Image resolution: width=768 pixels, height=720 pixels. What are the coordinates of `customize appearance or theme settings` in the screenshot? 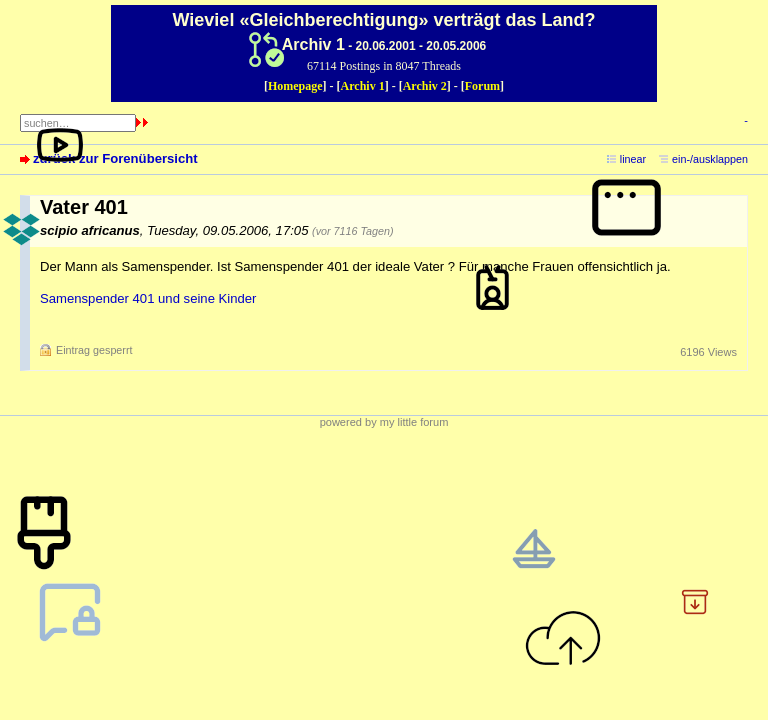 It's located at (44, 533).